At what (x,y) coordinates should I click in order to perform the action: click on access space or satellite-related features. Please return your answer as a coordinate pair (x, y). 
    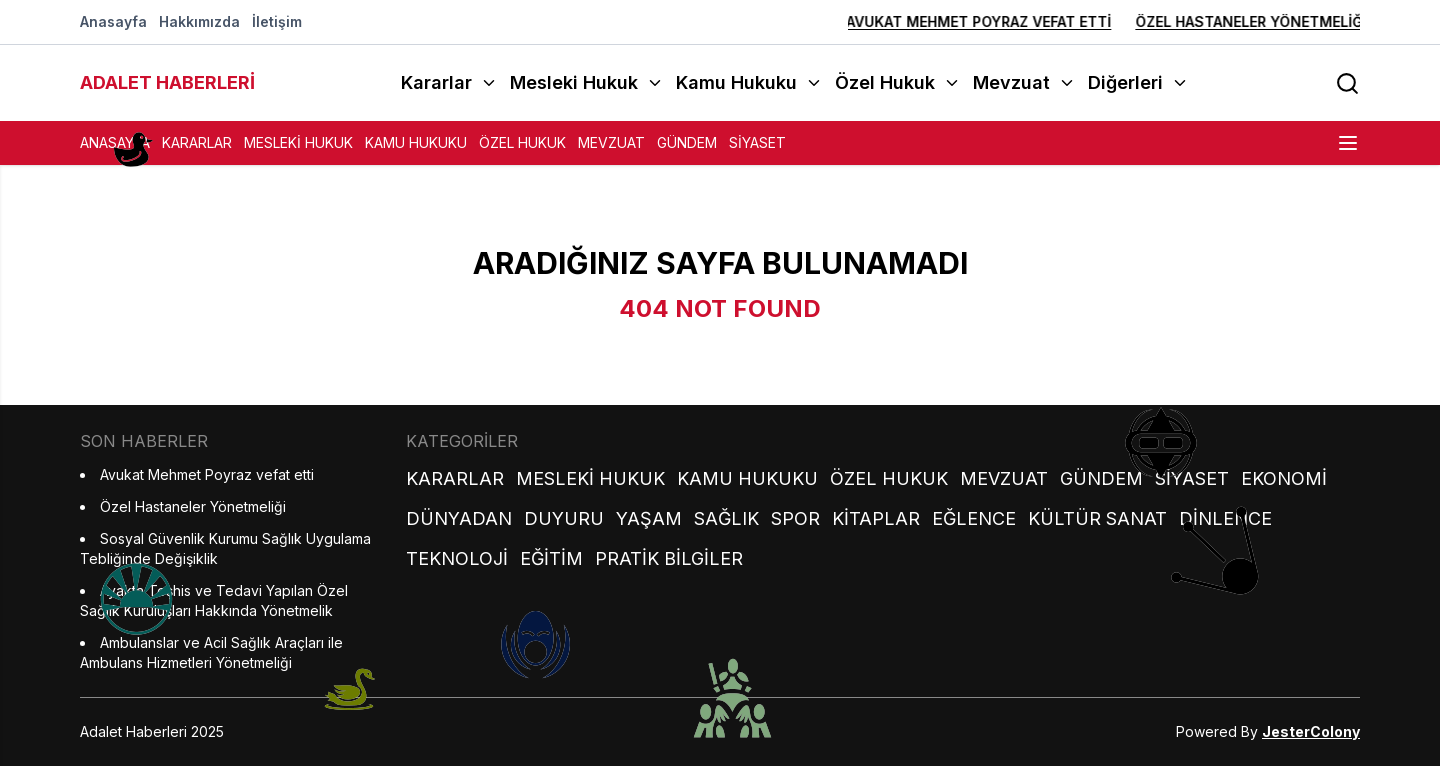
    Looking at the image, I should click on (1215, 551).